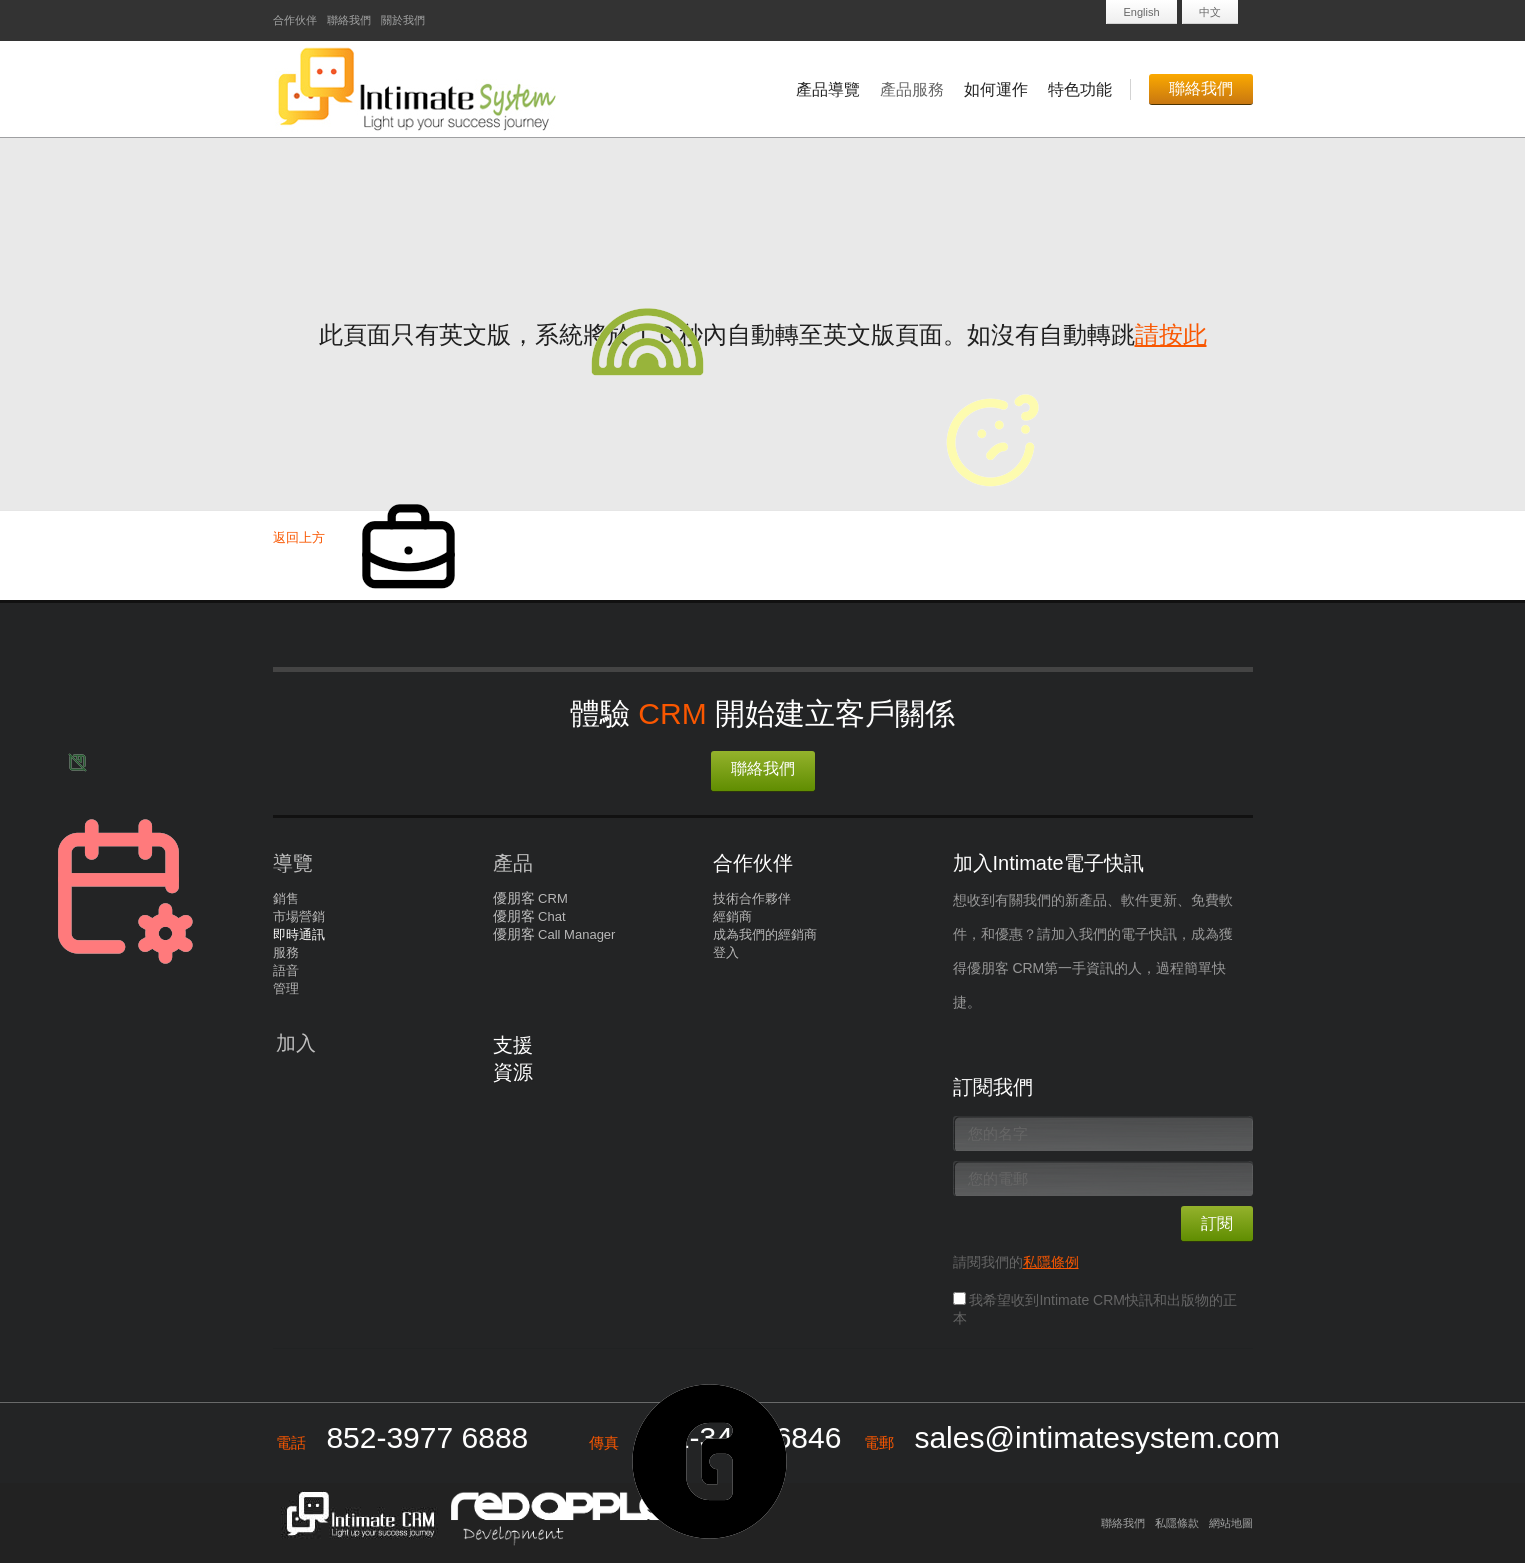 This screenshot has width=1525, height=1563. I want to click on indicates user confusion or uncertainty, so click(990, 442).